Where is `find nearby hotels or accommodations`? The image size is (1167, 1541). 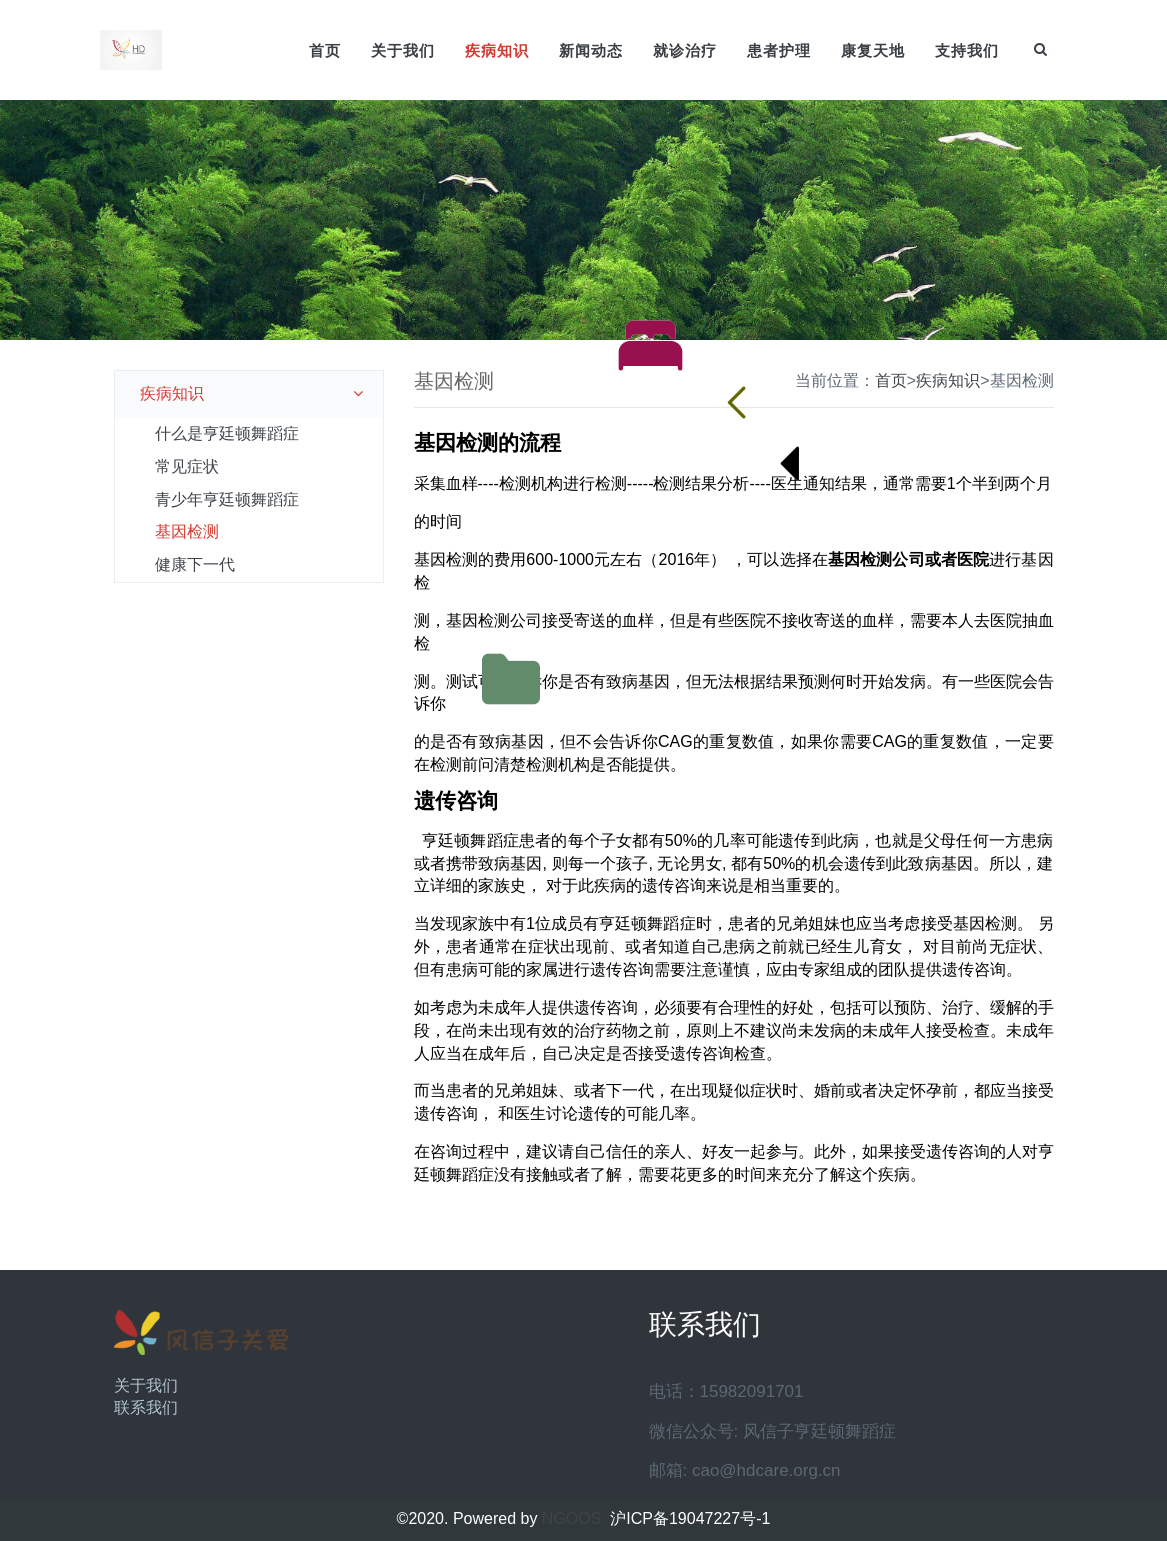
find nearby hotels or accommodations is located at coordinates (650, 345).